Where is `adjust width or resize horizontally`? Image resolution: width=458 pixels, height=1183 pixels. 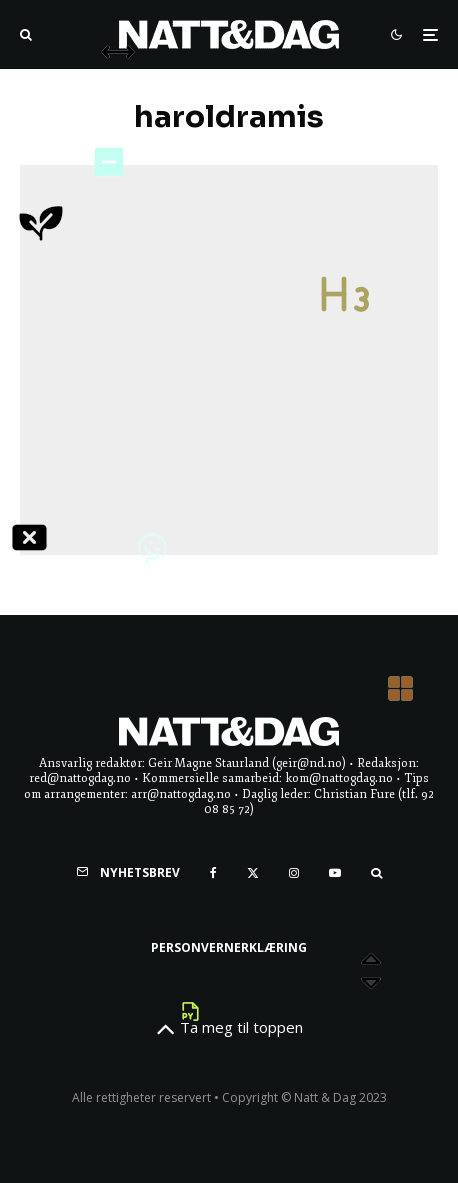 adjust width or resize horizontally is located at coordinates (118, 52).